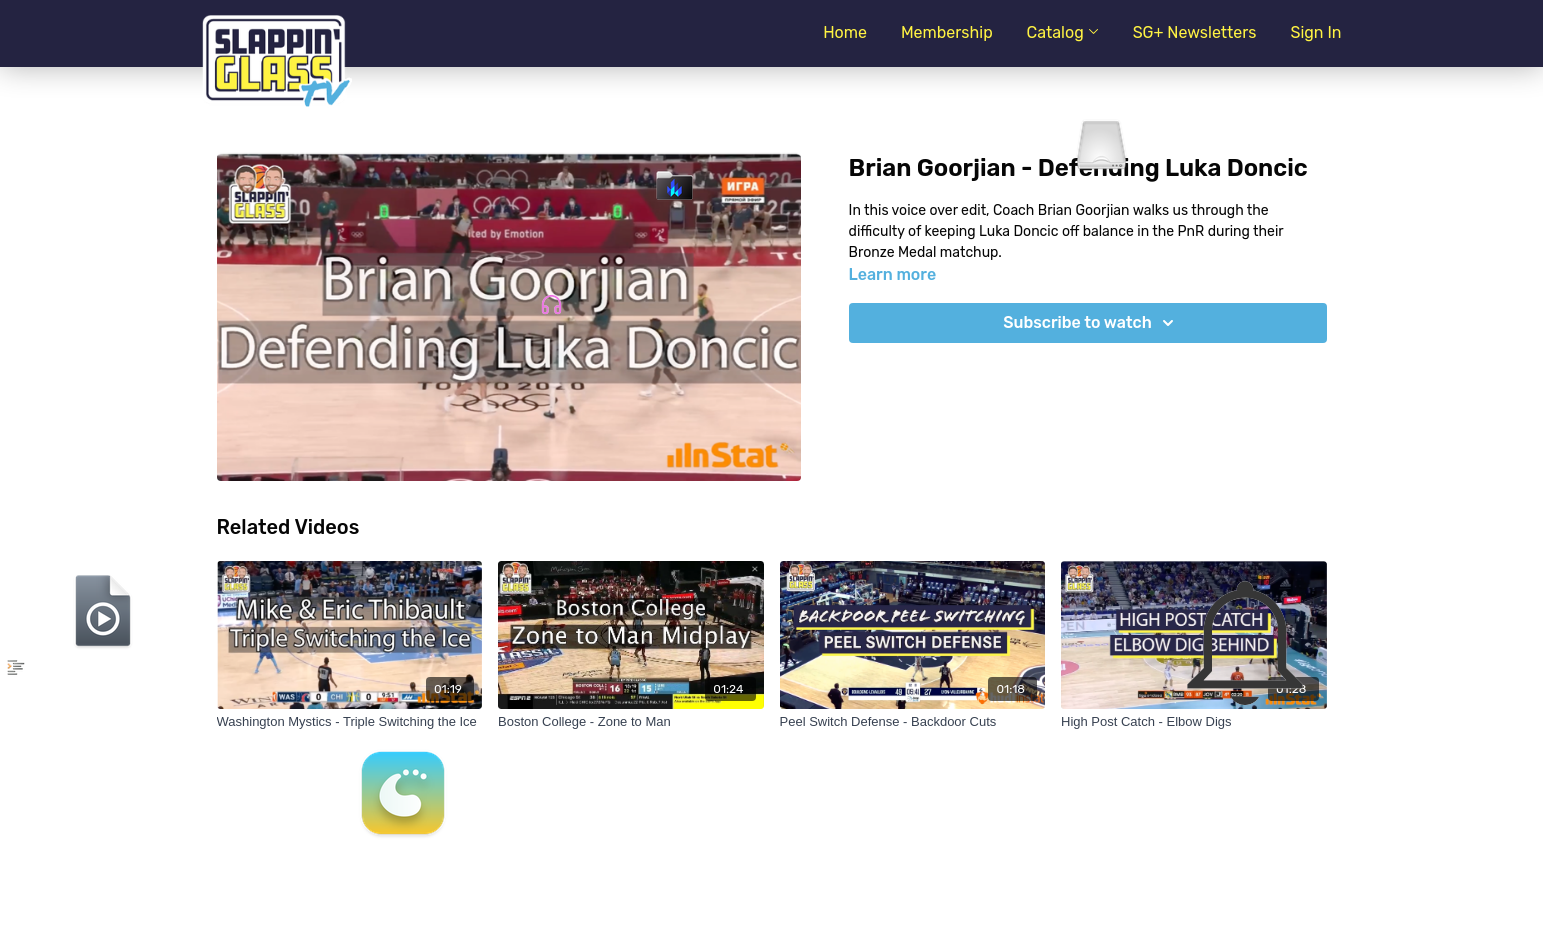 The width and height of the screenshot is (1543, 934). What do you see at coordinates (1101, 145) in the screenshot?
I see `access scanner device settings` at bounding box center [1101, 145].